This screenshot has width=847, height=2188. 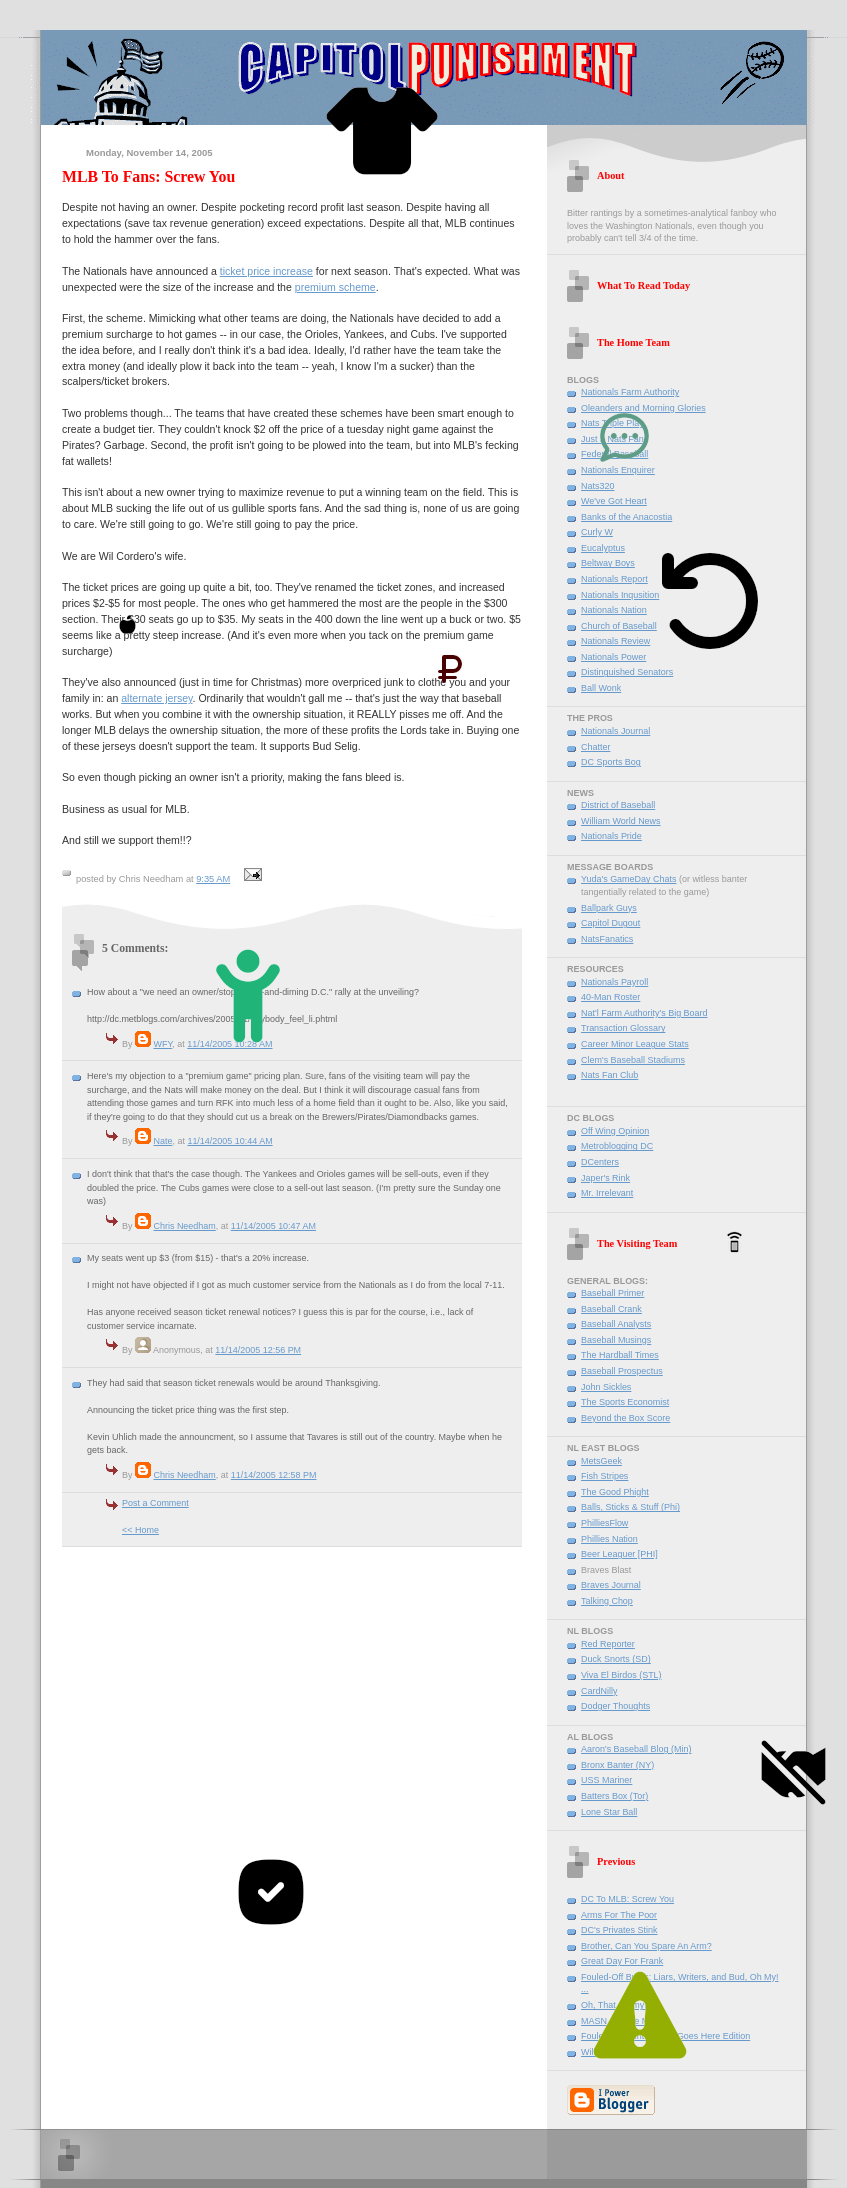 I want to click on indicates a canceled or declined agreement, so click(x=793, y=1772).